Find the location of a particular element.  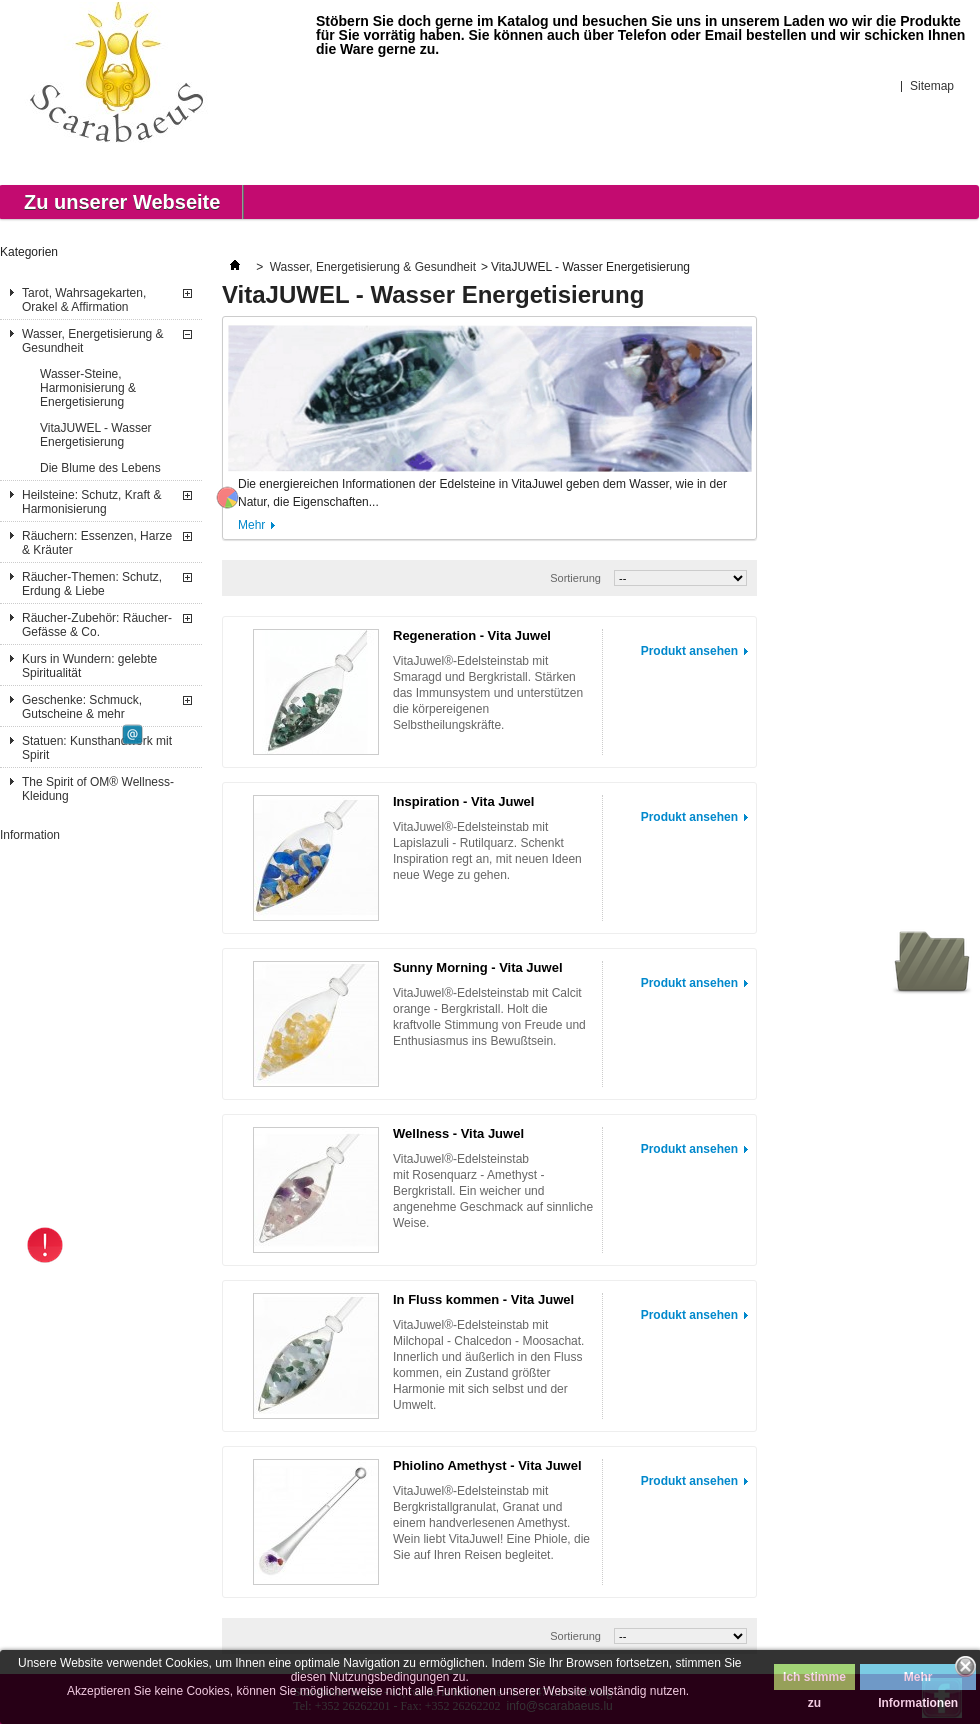

indicates a folder currently being accessed or browsed is located at coordinates (932, 965).